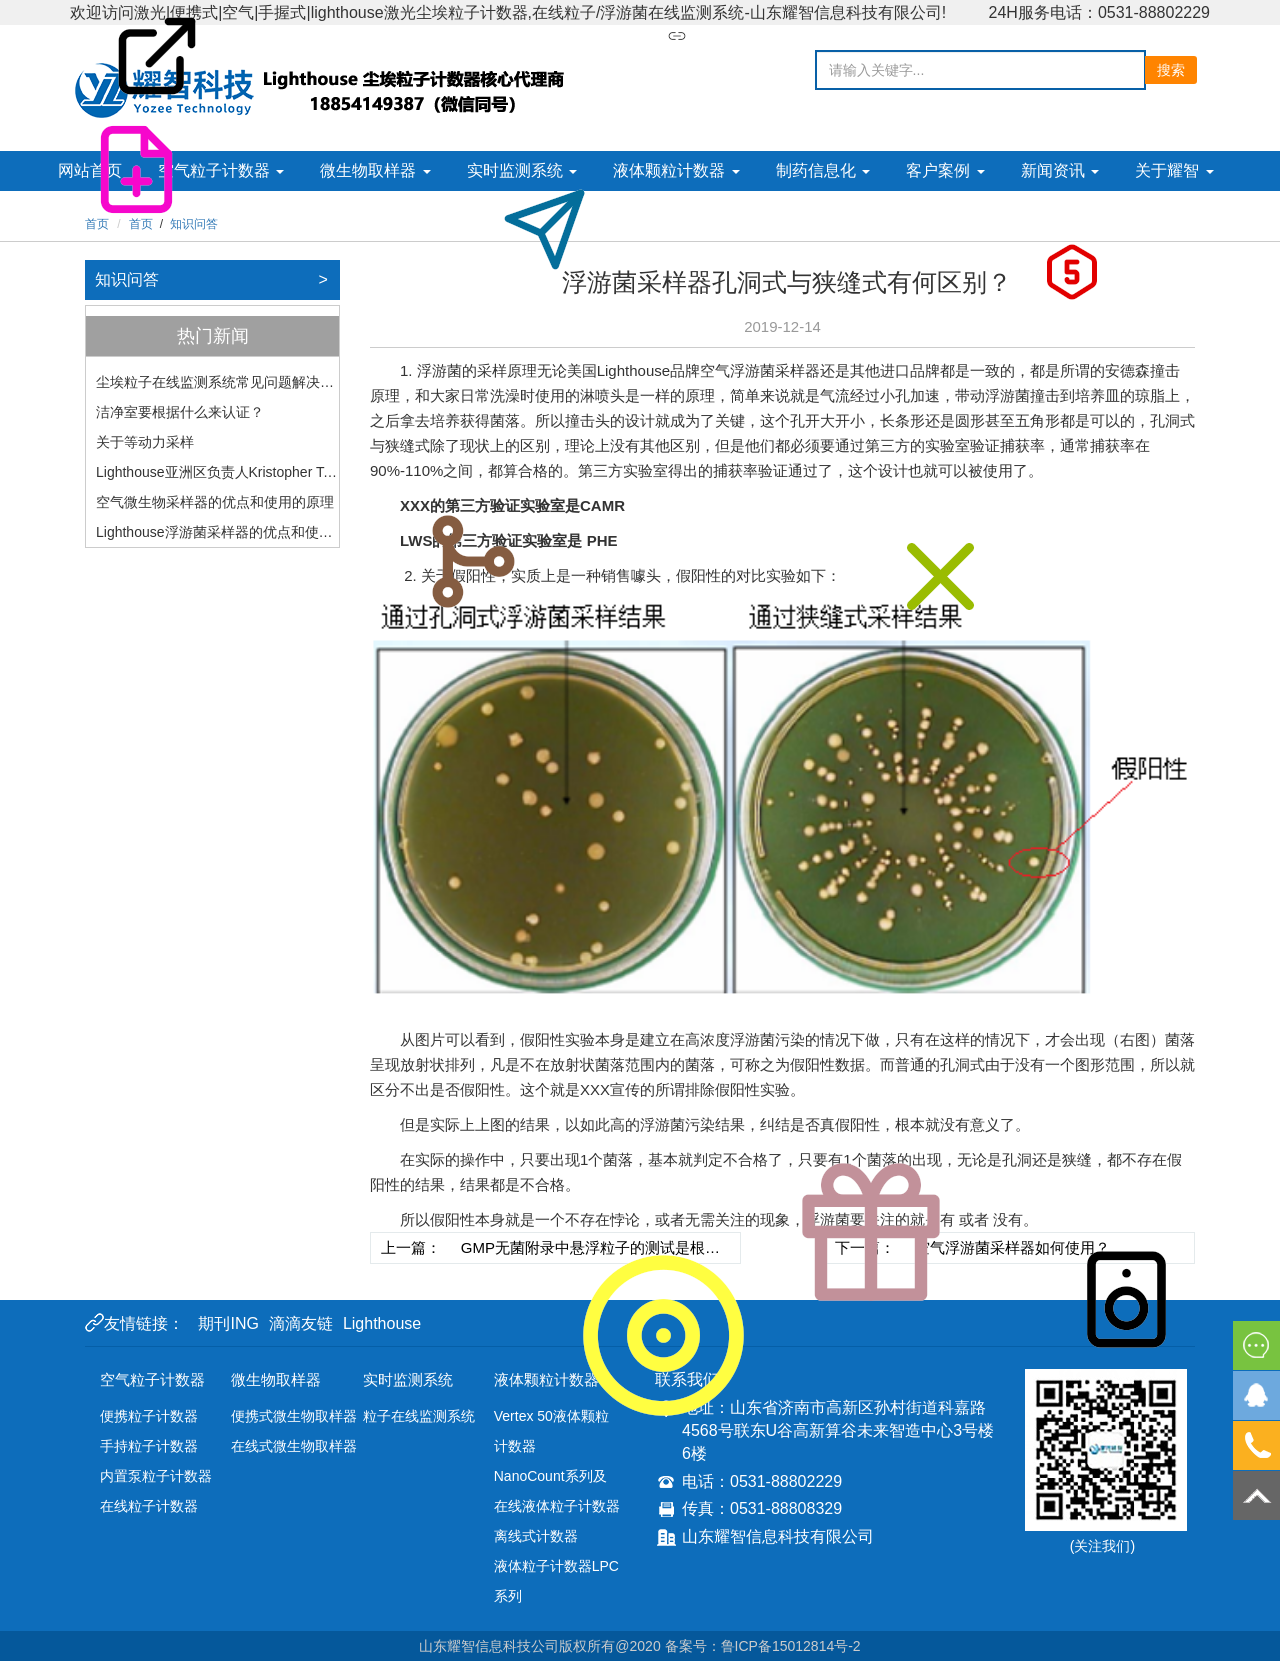  What do you see at coordinates (157, 56) in the screenshot?
I see `open link in a new tab or window` at bounding box center [157, 56].